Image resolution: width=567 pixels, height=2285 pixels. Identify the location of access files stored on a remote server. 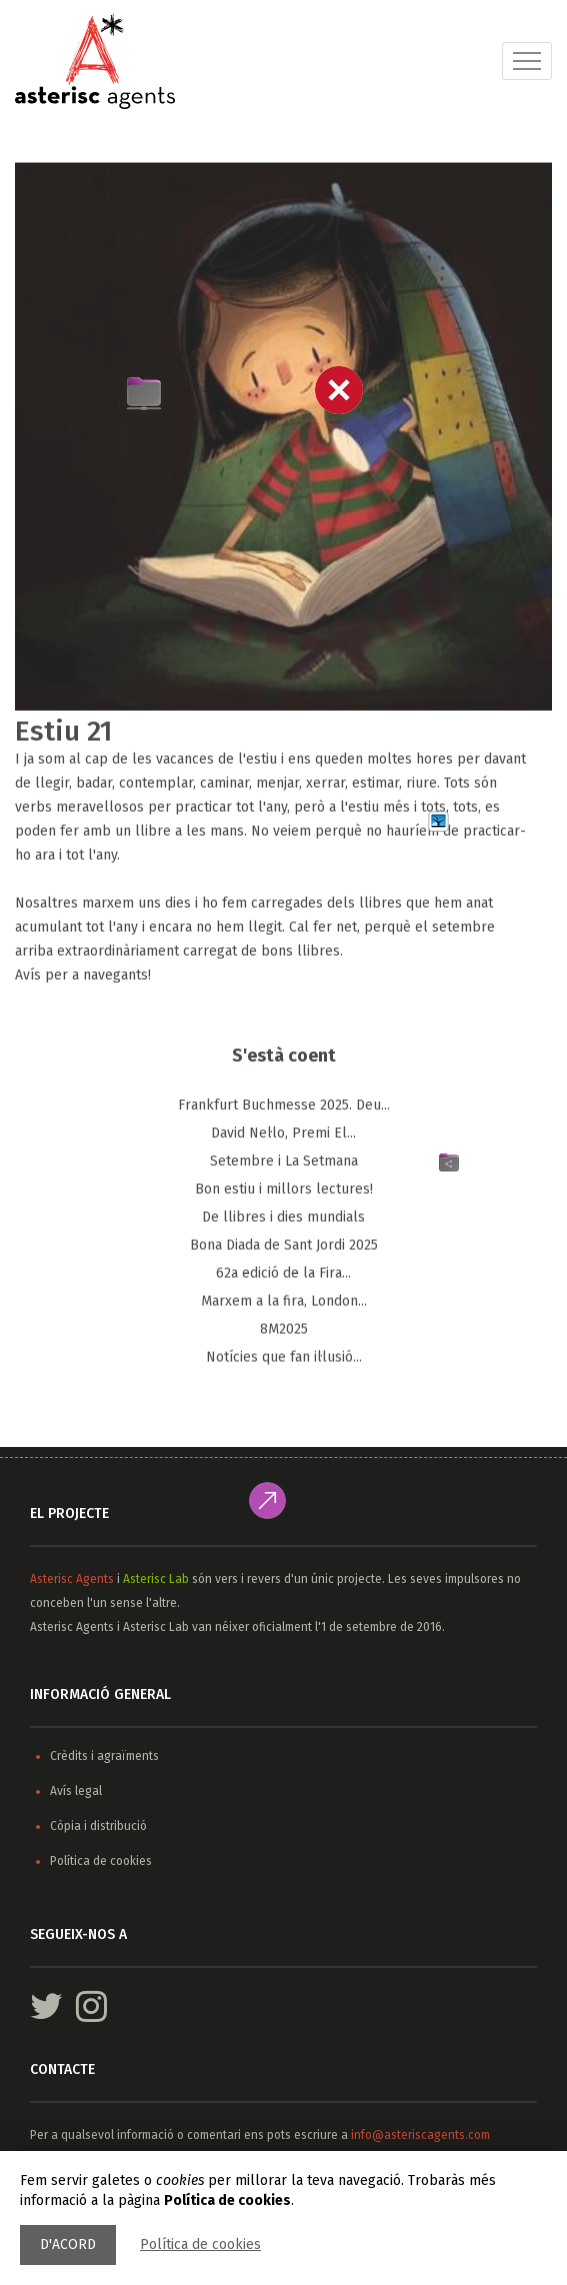
(144, 393).